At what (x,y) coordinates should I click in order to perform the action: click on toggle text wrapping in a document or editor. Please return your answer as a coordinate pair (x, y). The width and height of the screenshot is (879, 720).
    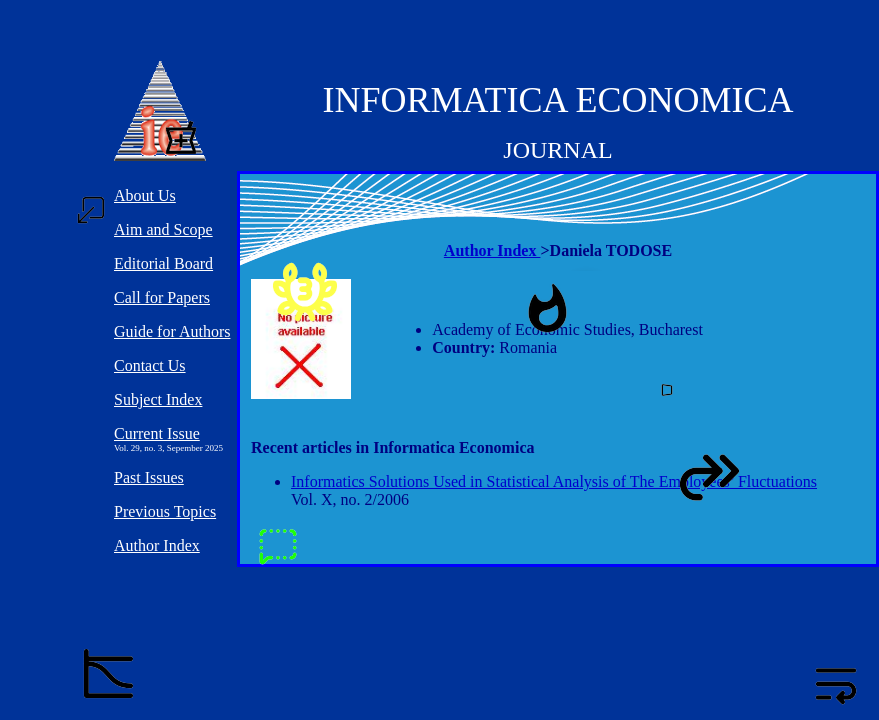
    Looking at the image, I should click on (836, 684).